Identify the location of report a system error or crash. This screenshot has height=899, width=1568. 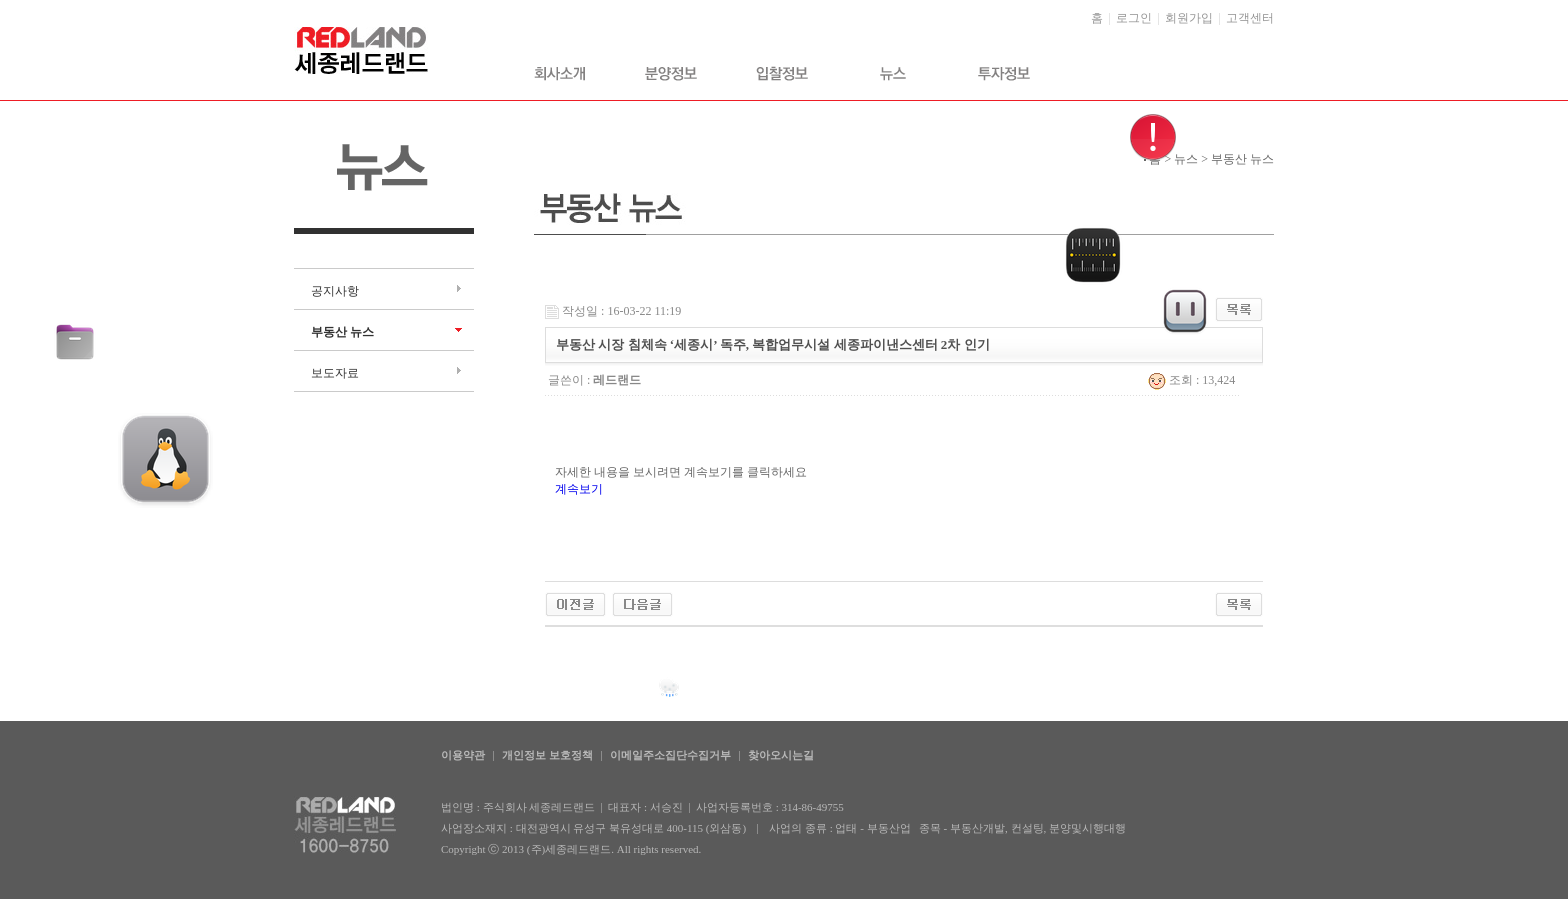
(1153, 137).